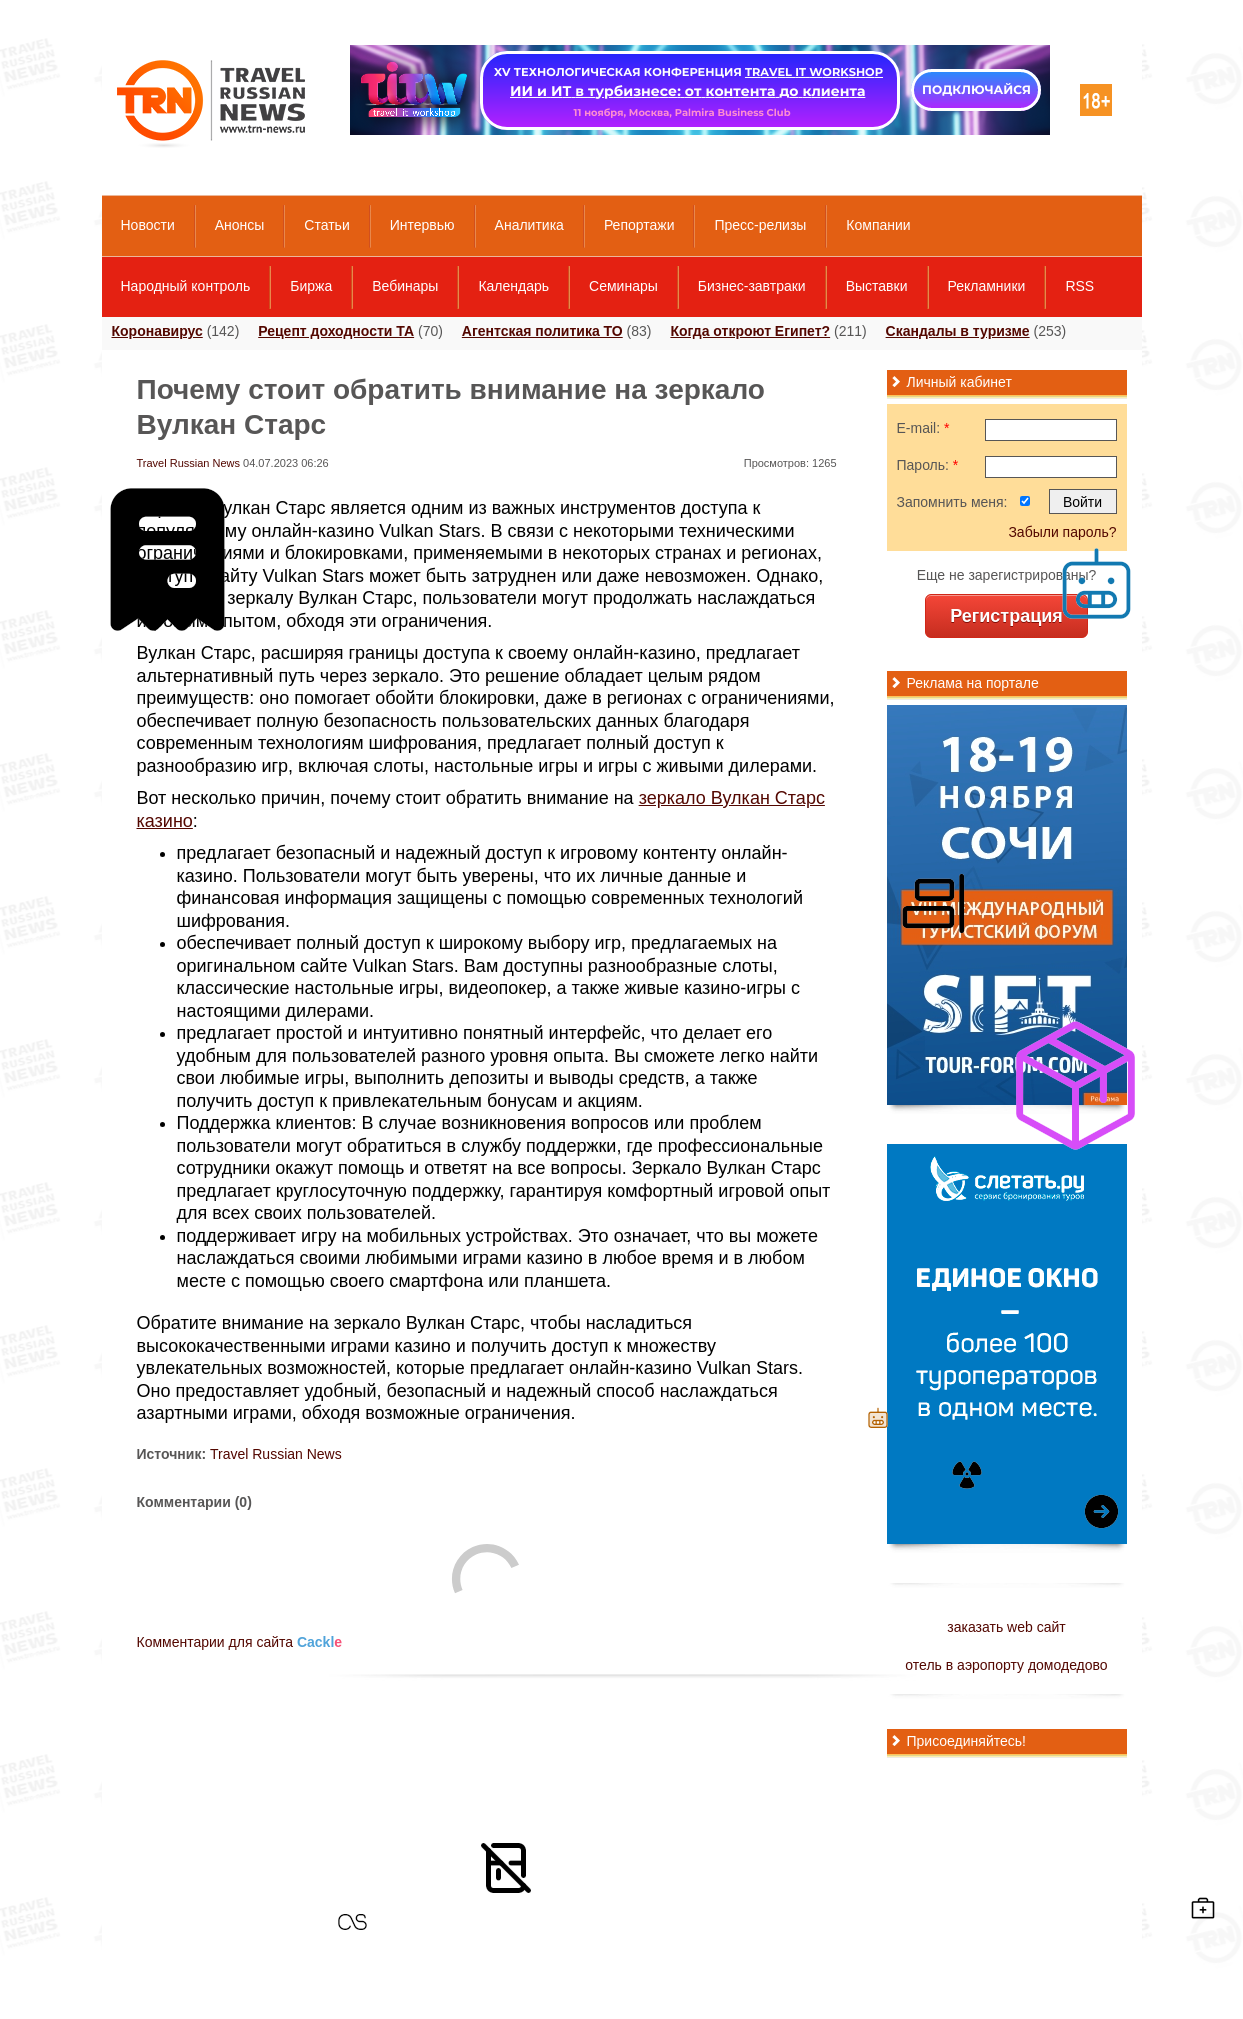 This screenshot has height=2019, width=1243. I want to click on access AI assistant or chatbot, so click(878, 1419).